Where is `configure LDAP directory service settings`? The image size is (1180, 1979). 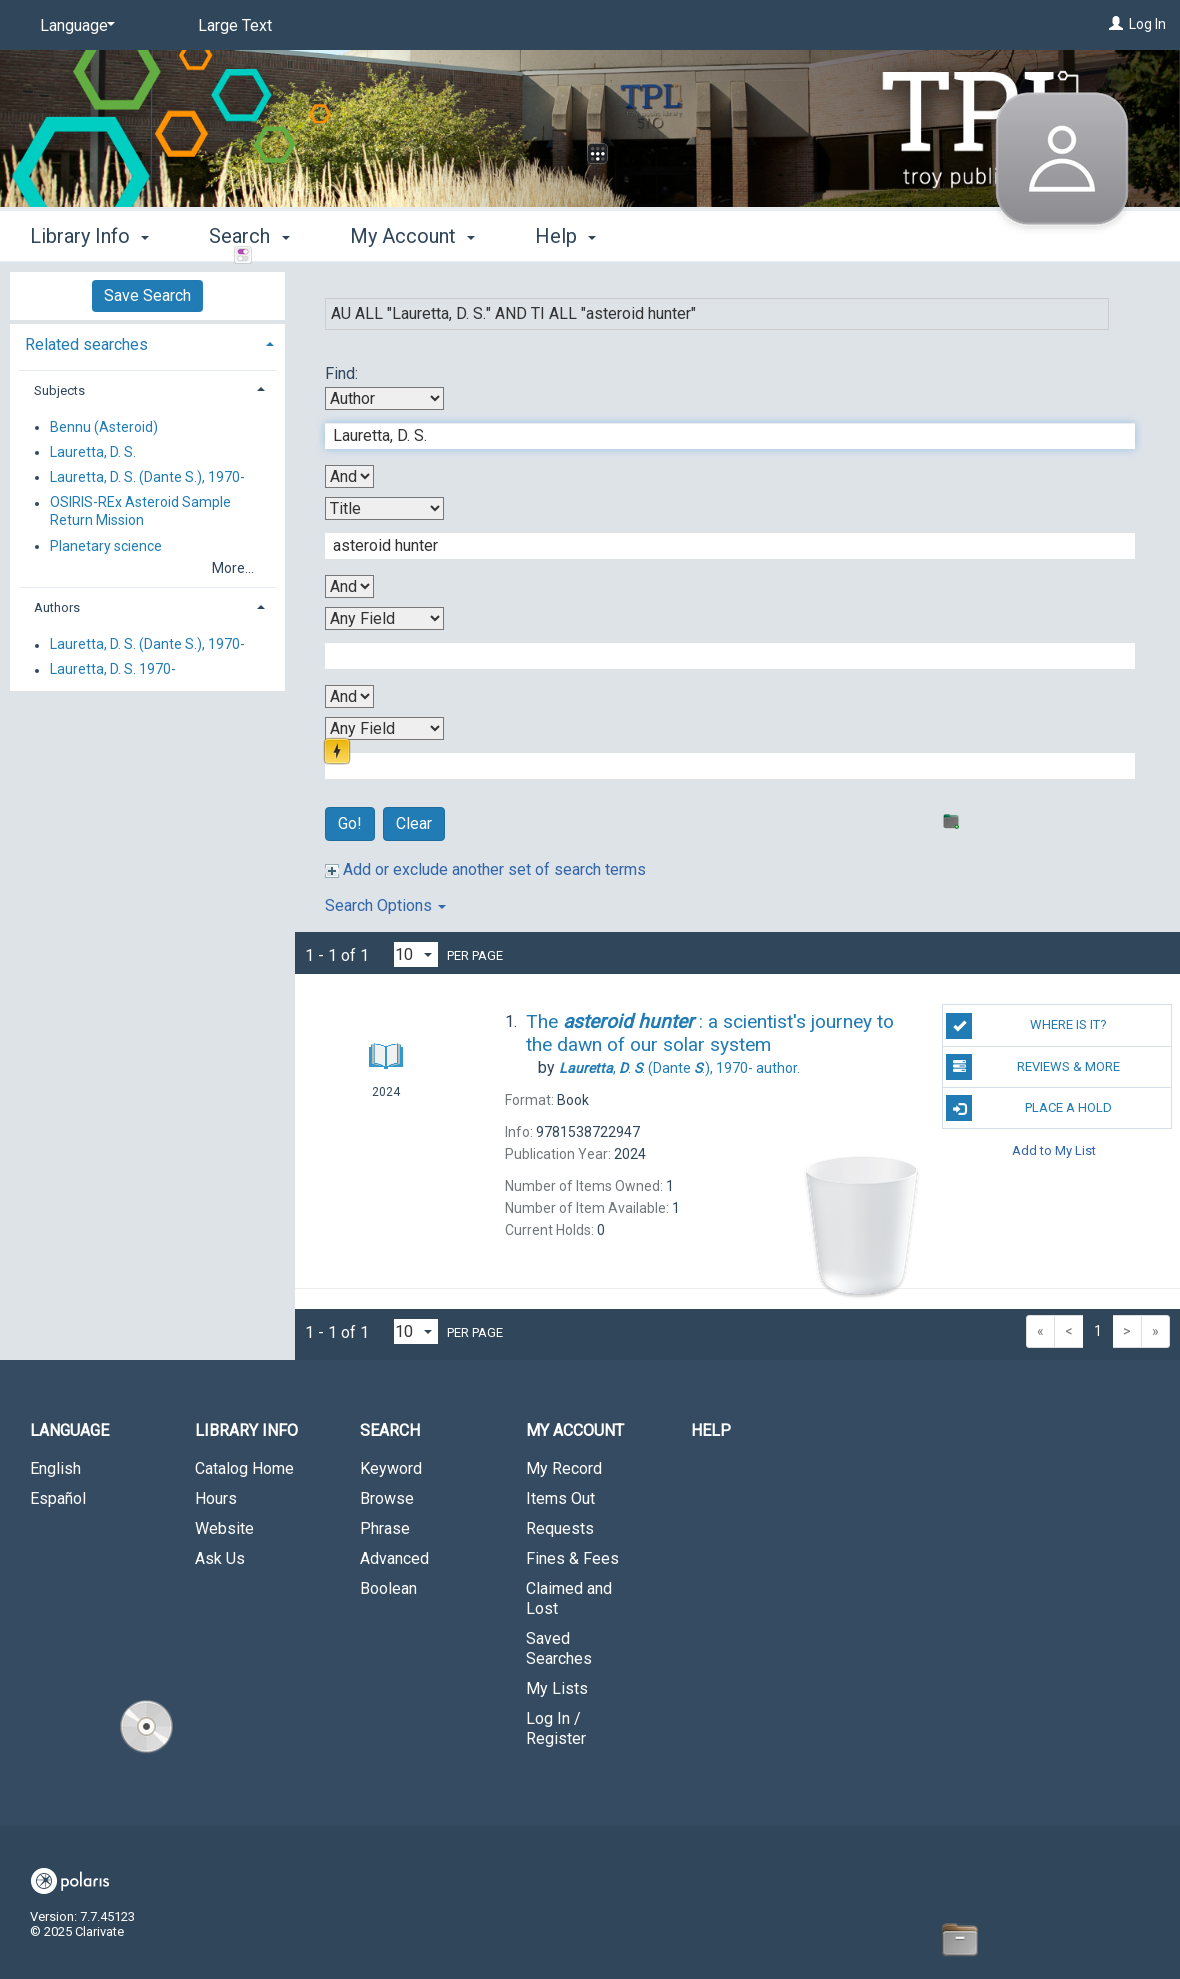
configure LDAP directory service settings is located at coordinates (1062, 161).